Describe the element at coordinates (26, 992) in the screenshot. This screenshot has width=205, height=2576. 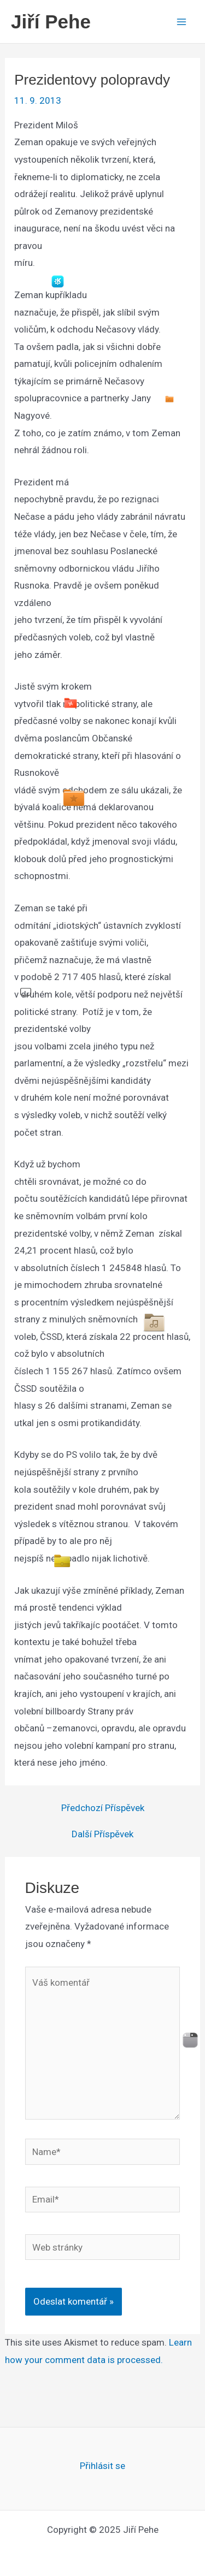
I see `open tv or display settings` at that location.